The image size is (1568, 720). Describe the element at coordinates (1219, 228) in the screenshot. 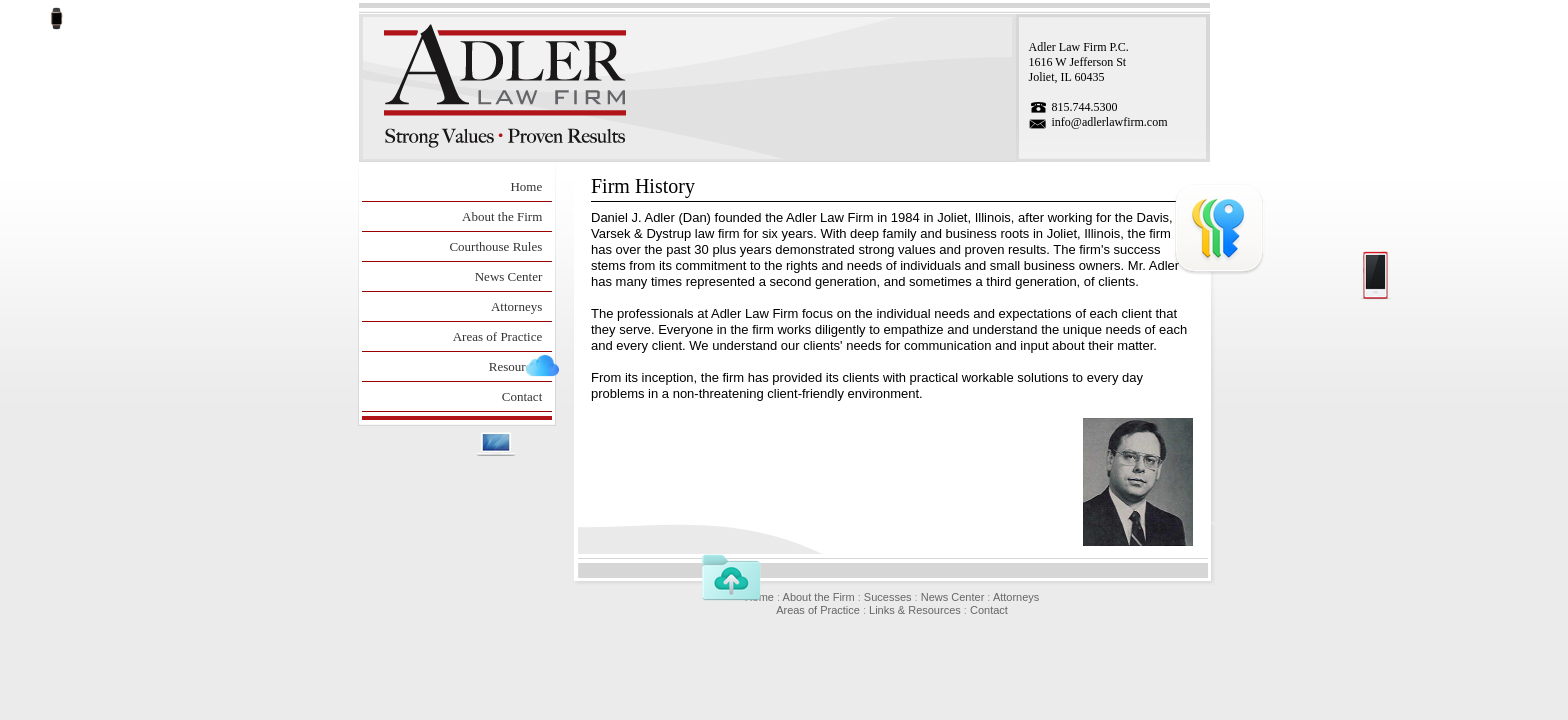

I see `open the passwords app to manage saved credentials` at that location.